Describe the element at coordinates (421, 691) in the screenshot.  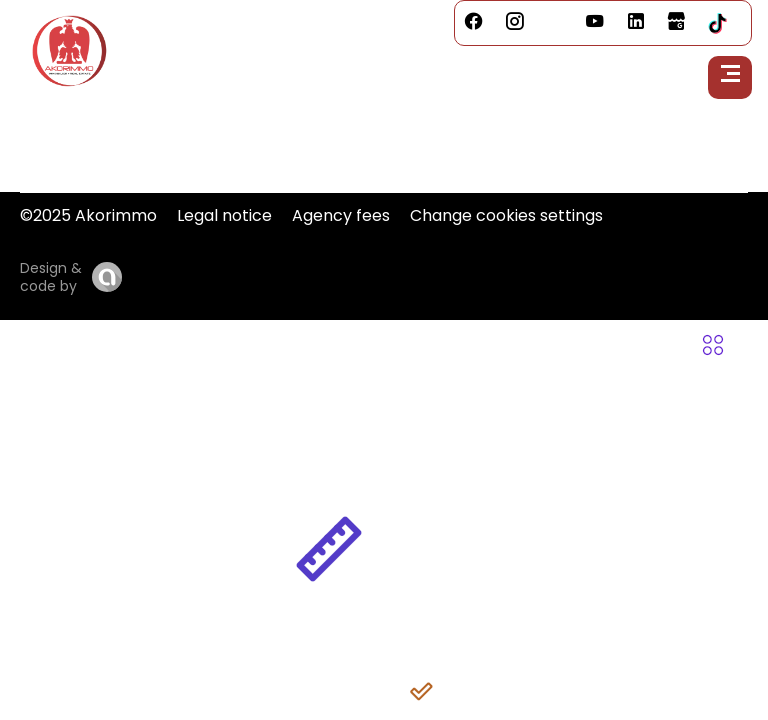
I see `confirm or submit an action` at that location.